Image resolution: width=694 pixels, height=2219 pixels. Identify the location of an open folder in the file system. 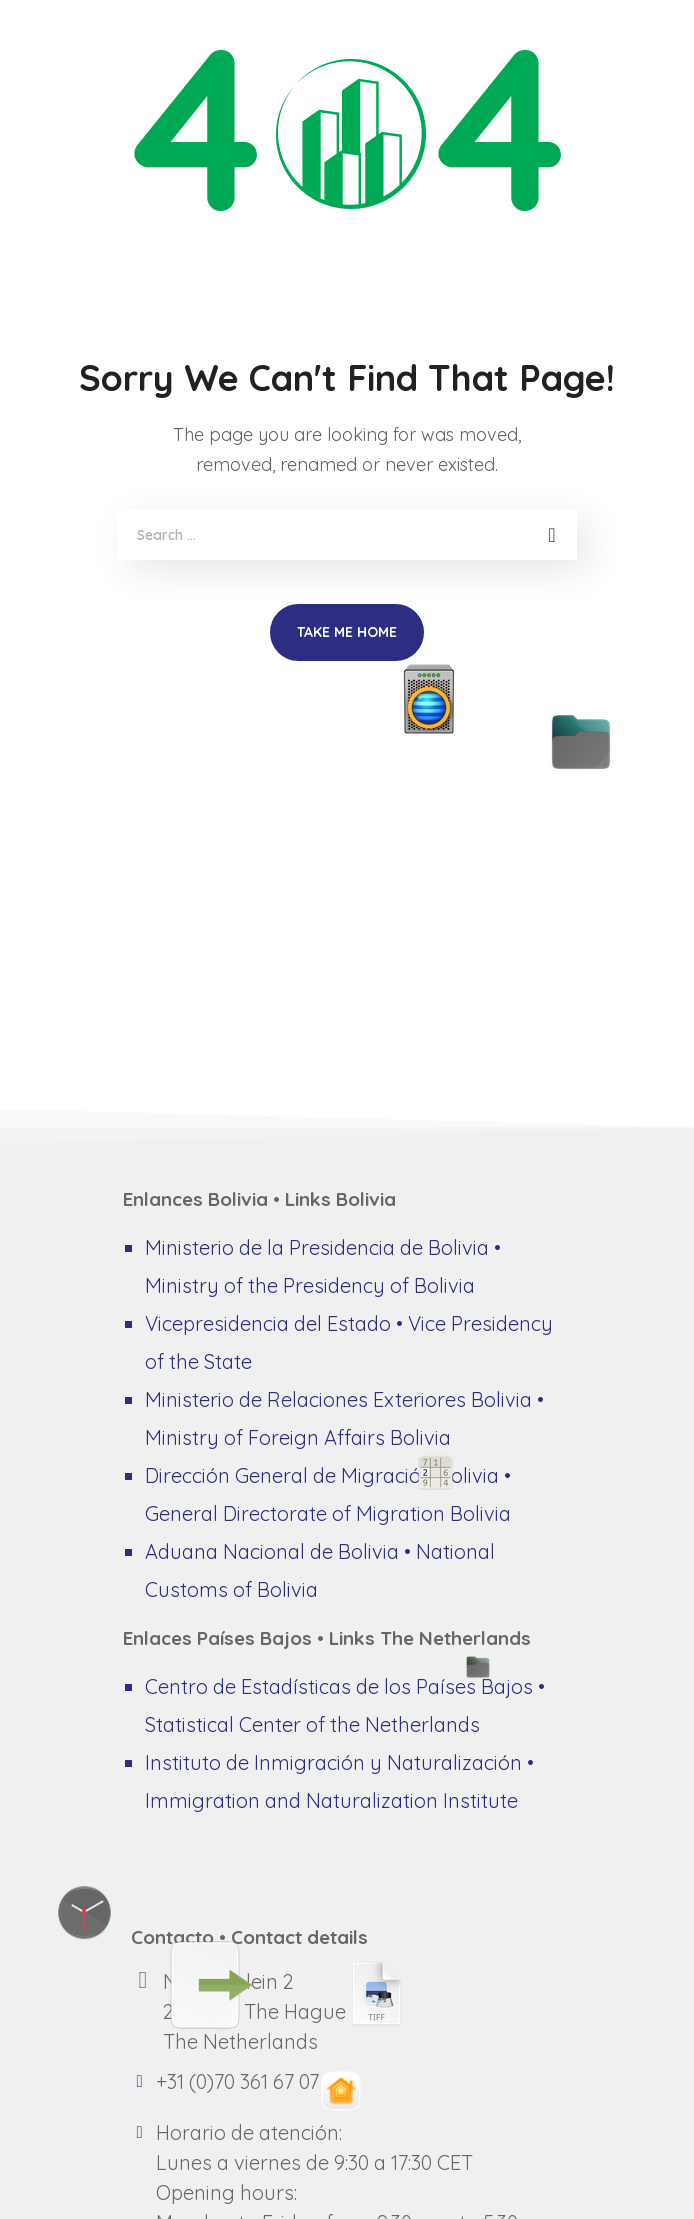
(478, 1667).